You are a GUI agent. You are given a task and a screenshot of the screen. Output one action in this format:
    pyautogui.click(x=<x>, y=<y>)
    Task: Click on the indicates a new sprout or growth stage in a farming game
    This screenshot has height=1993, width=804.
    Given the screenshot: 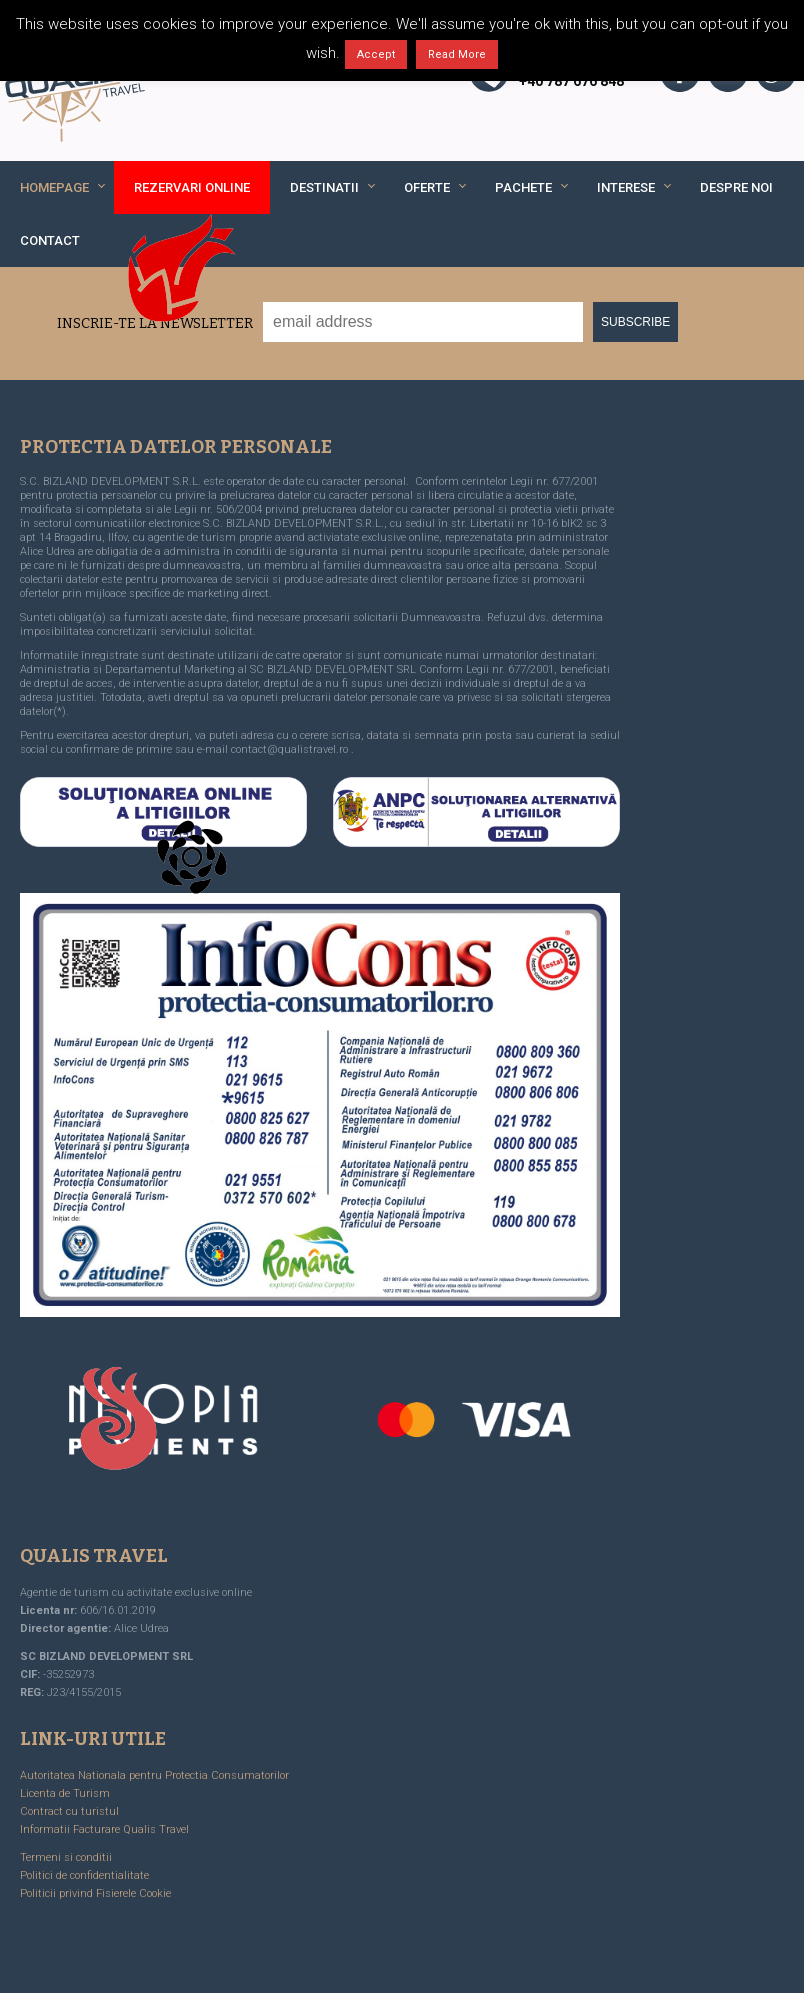 What is the action you would take?
    pyautogui.click(x=182, y=268)
    